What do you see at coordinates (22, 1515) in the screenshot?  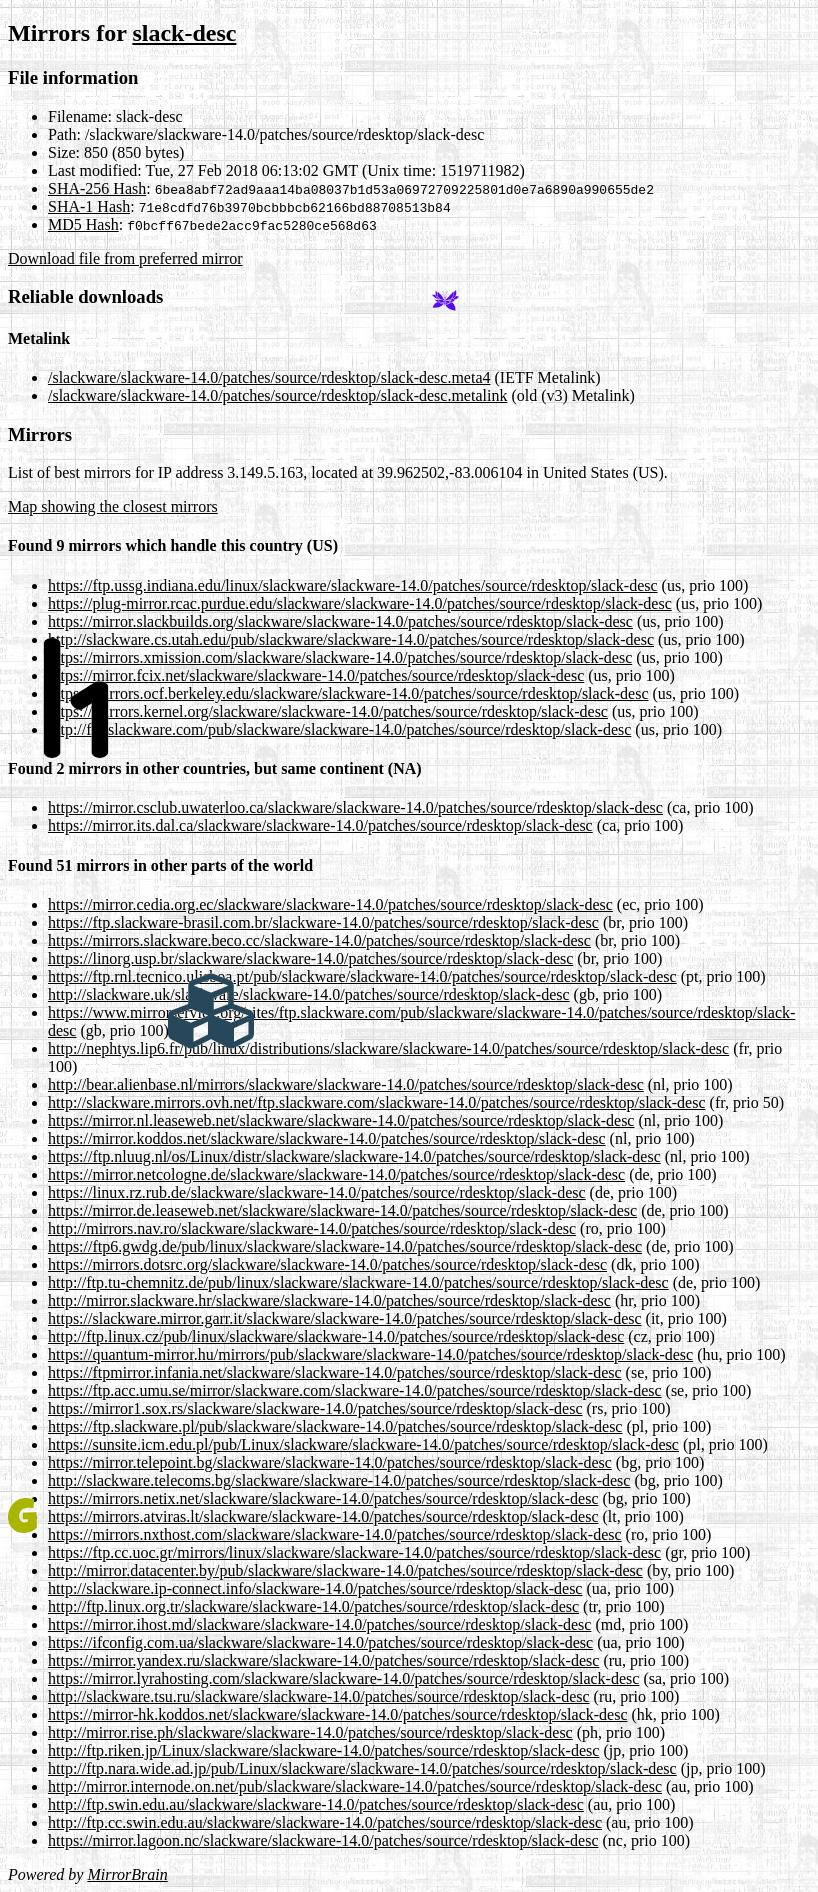 I see `open the Grocy app` at bounding box center [22, 1515].